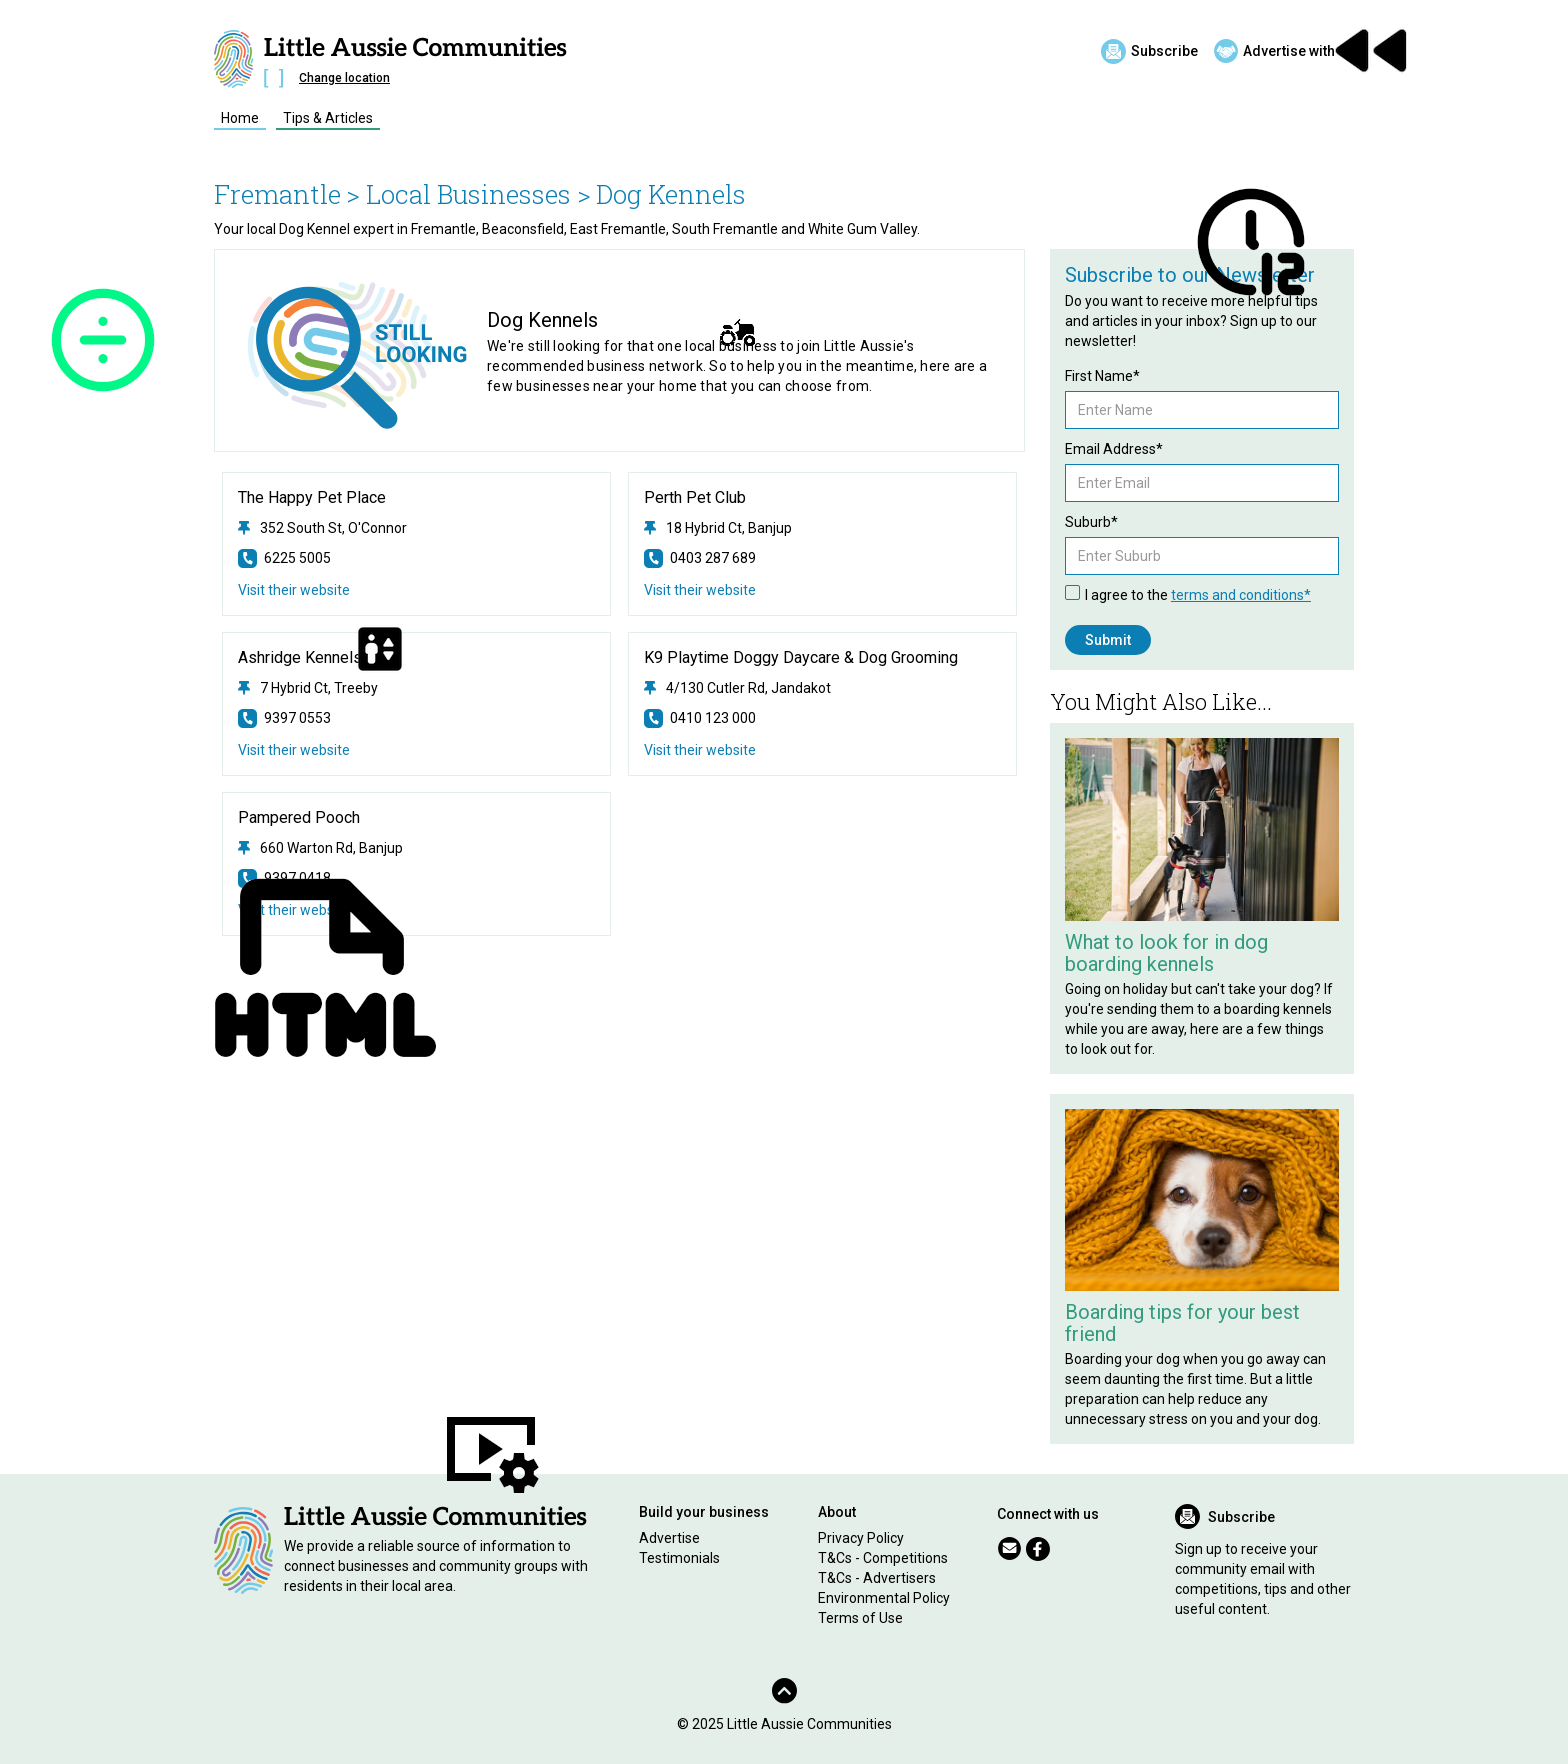 Image resolution: width=1568 pixels, height=1764 pixels. Describe the element at coordinates (1251, 242) in the screenshot. I see `view time in 12-hour format` at that location.